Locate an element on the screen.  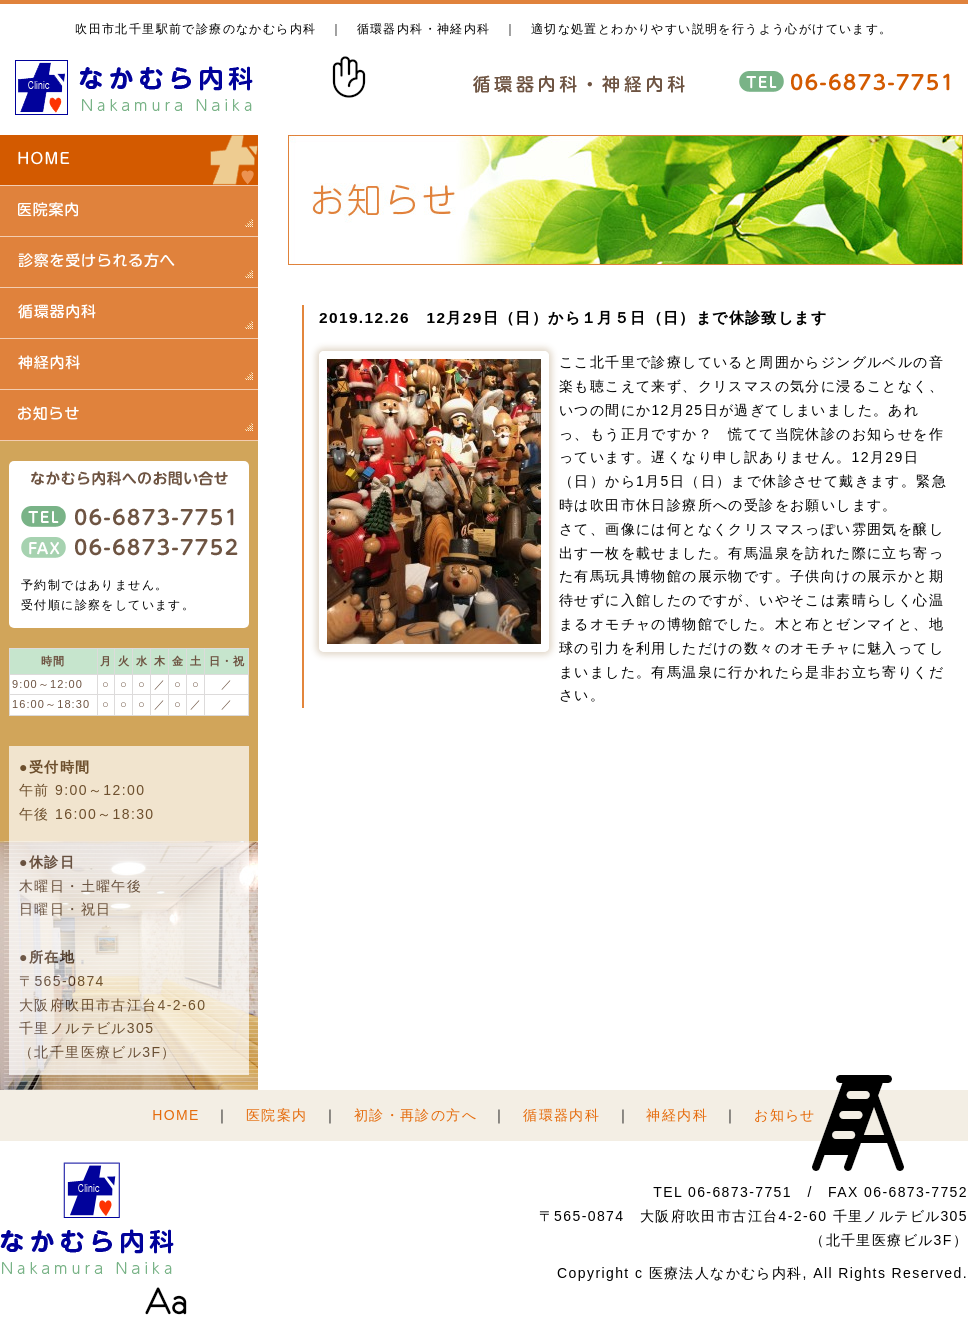
access tools or equipment section is located at coordinates (860, 1123).